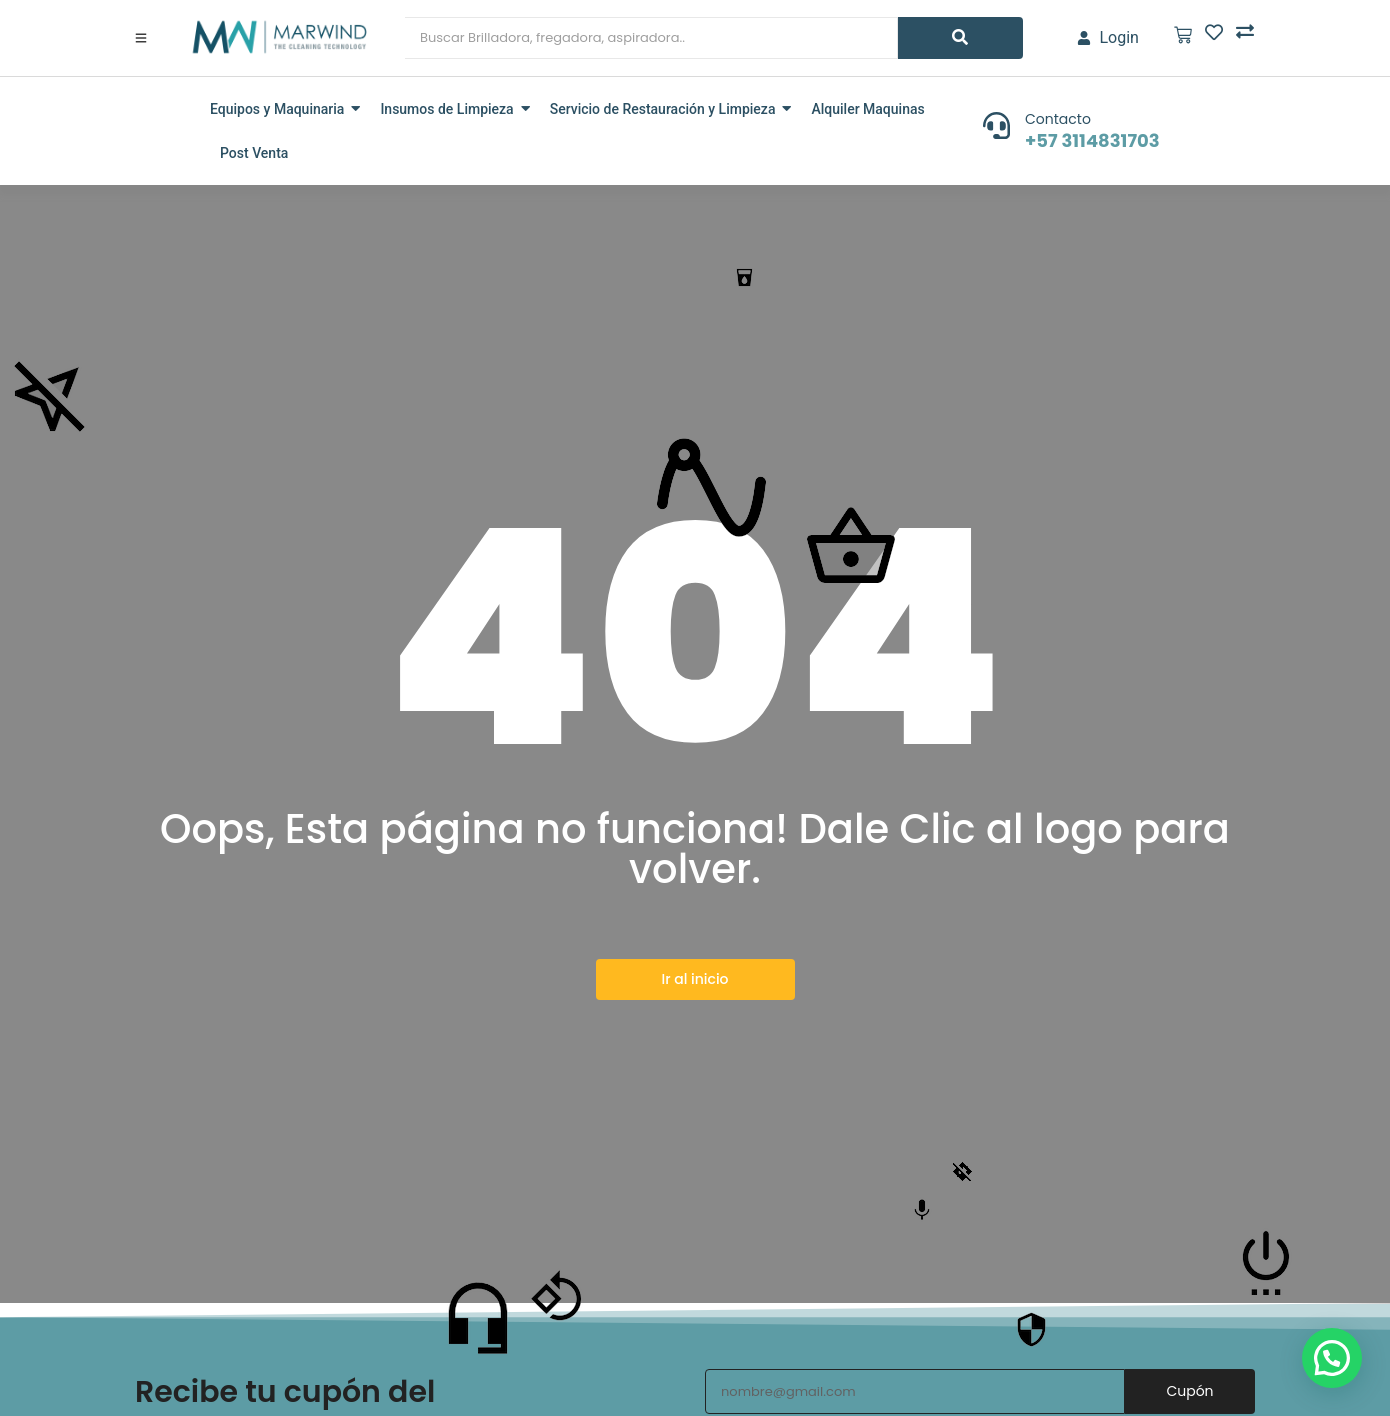 Image resolution: width=1390 pixels, height=1416 pixels. Describe the element at coordinates (1266, 1260) in the screenshot. I see `access power or shutdown settings` at that location.